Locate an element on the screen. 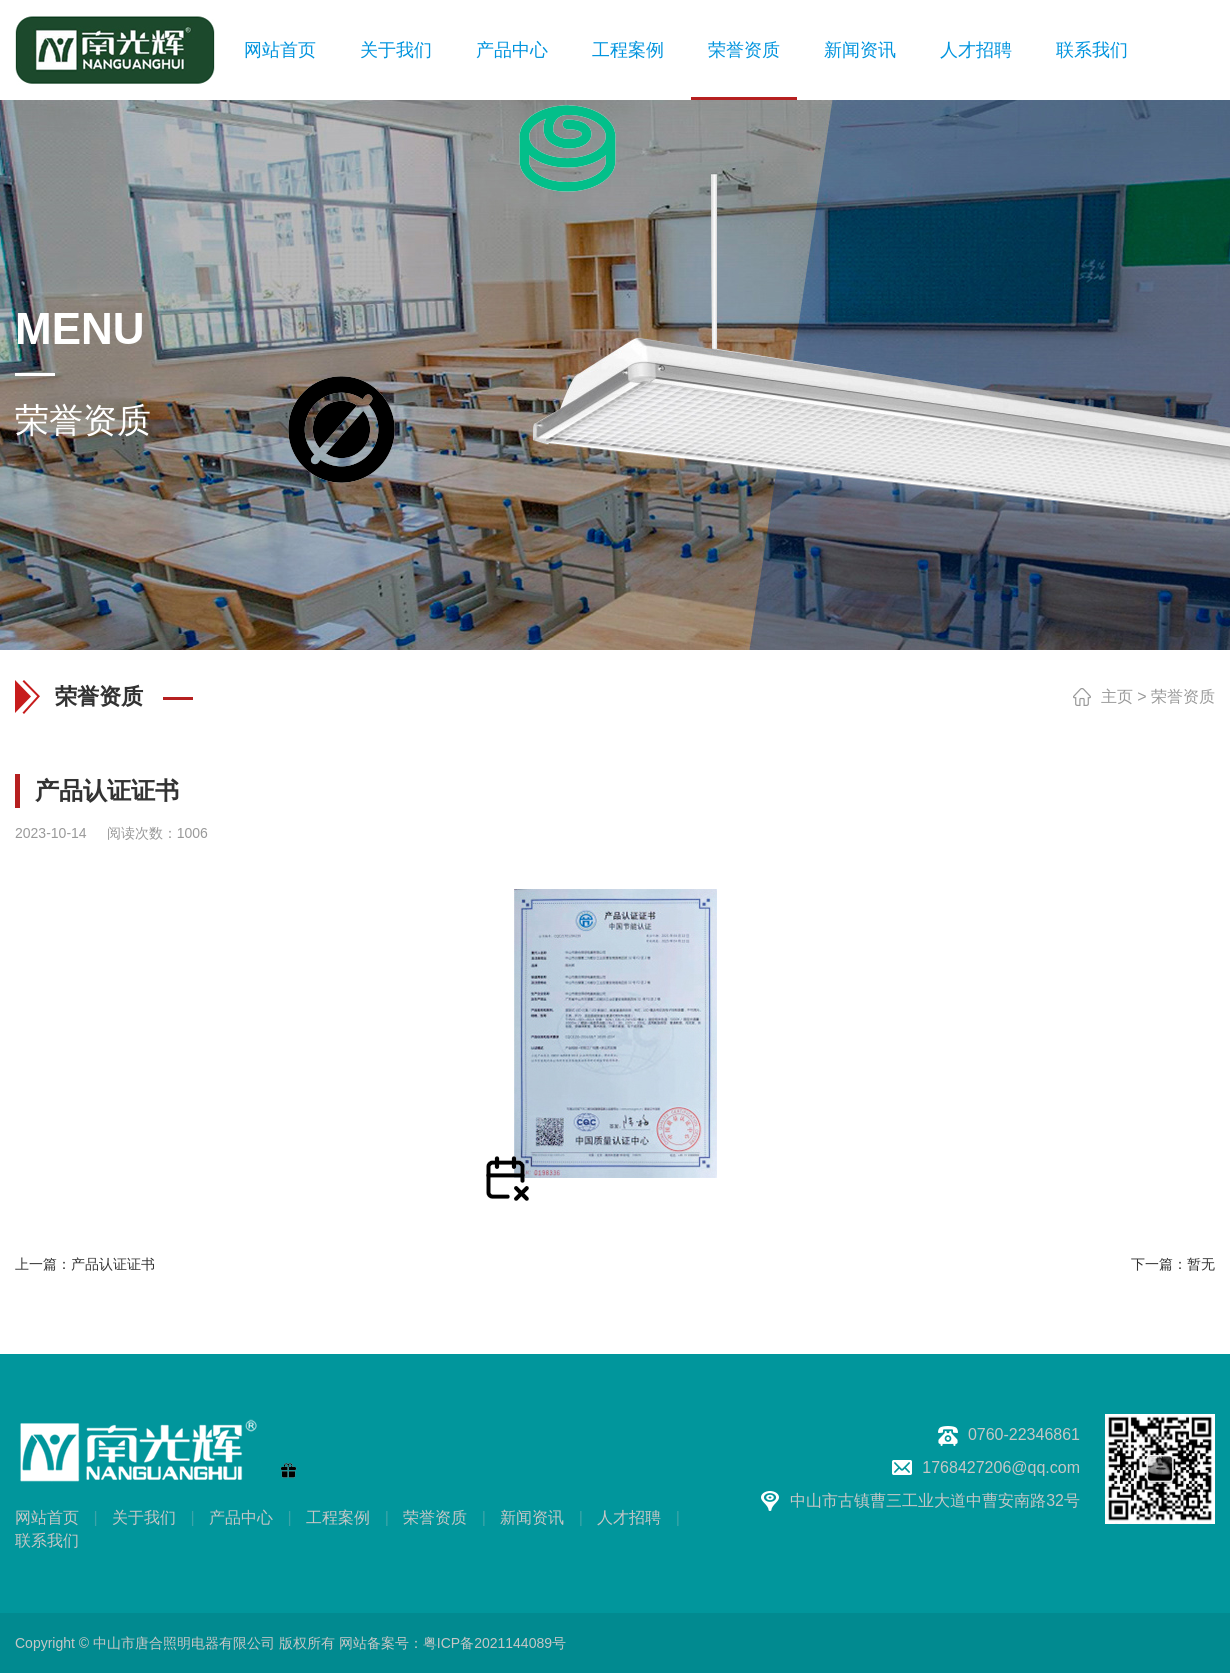 The height and width of the screenshot is (1673, 1230). indicates empty or null state is located at coordinates (341, 429).